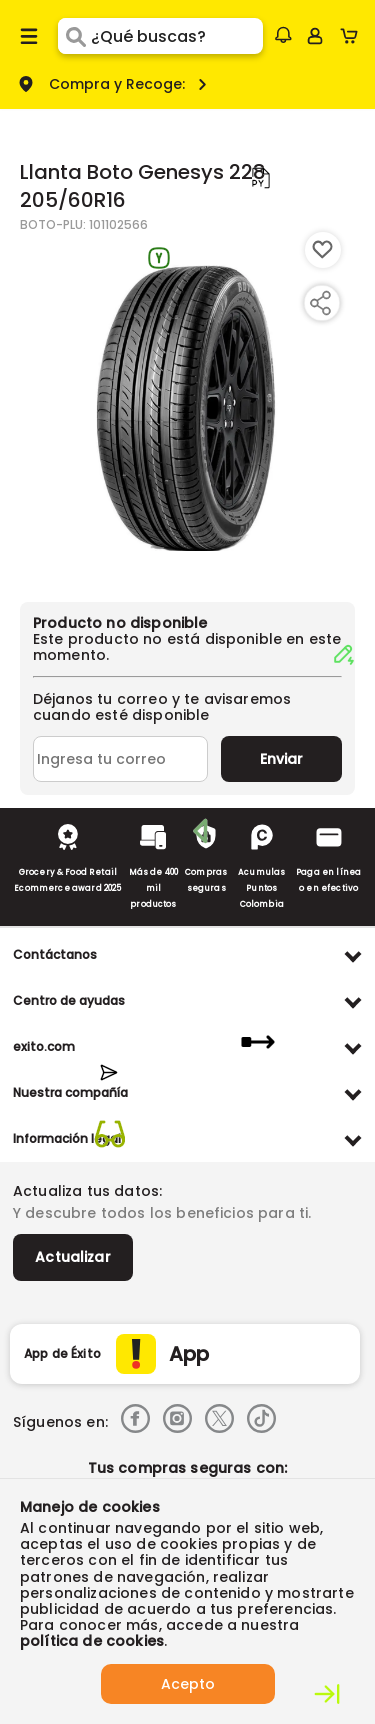 This screenshot has height=1724, width=375. I want to click on quick edit or instant editing mode, so click(343, 653).